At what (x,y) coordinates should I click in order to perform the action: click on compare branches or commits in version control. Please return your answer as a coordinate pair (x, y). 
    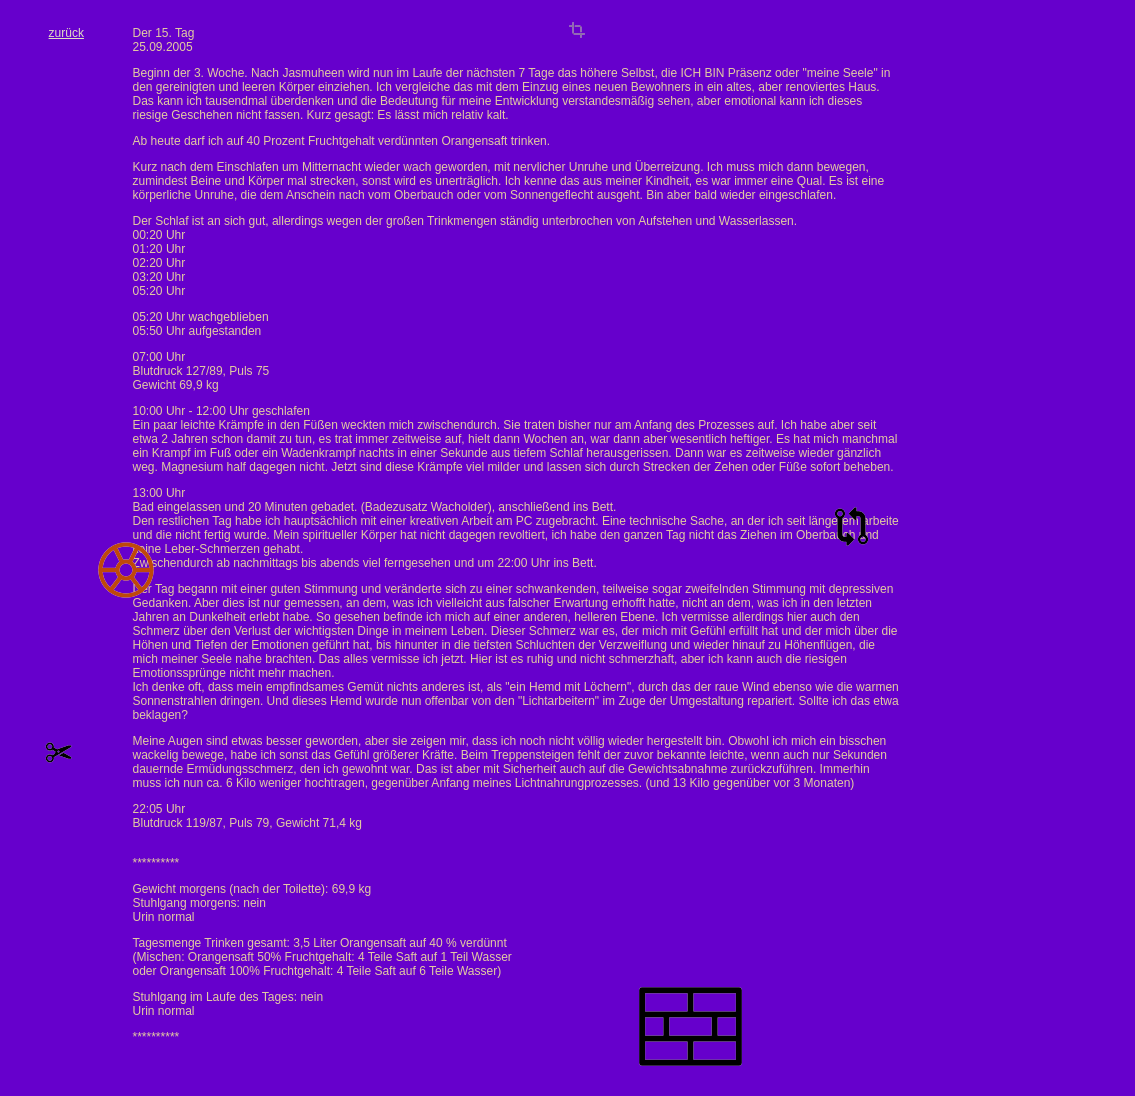
    Looking at the image, I should click on (851, 526).